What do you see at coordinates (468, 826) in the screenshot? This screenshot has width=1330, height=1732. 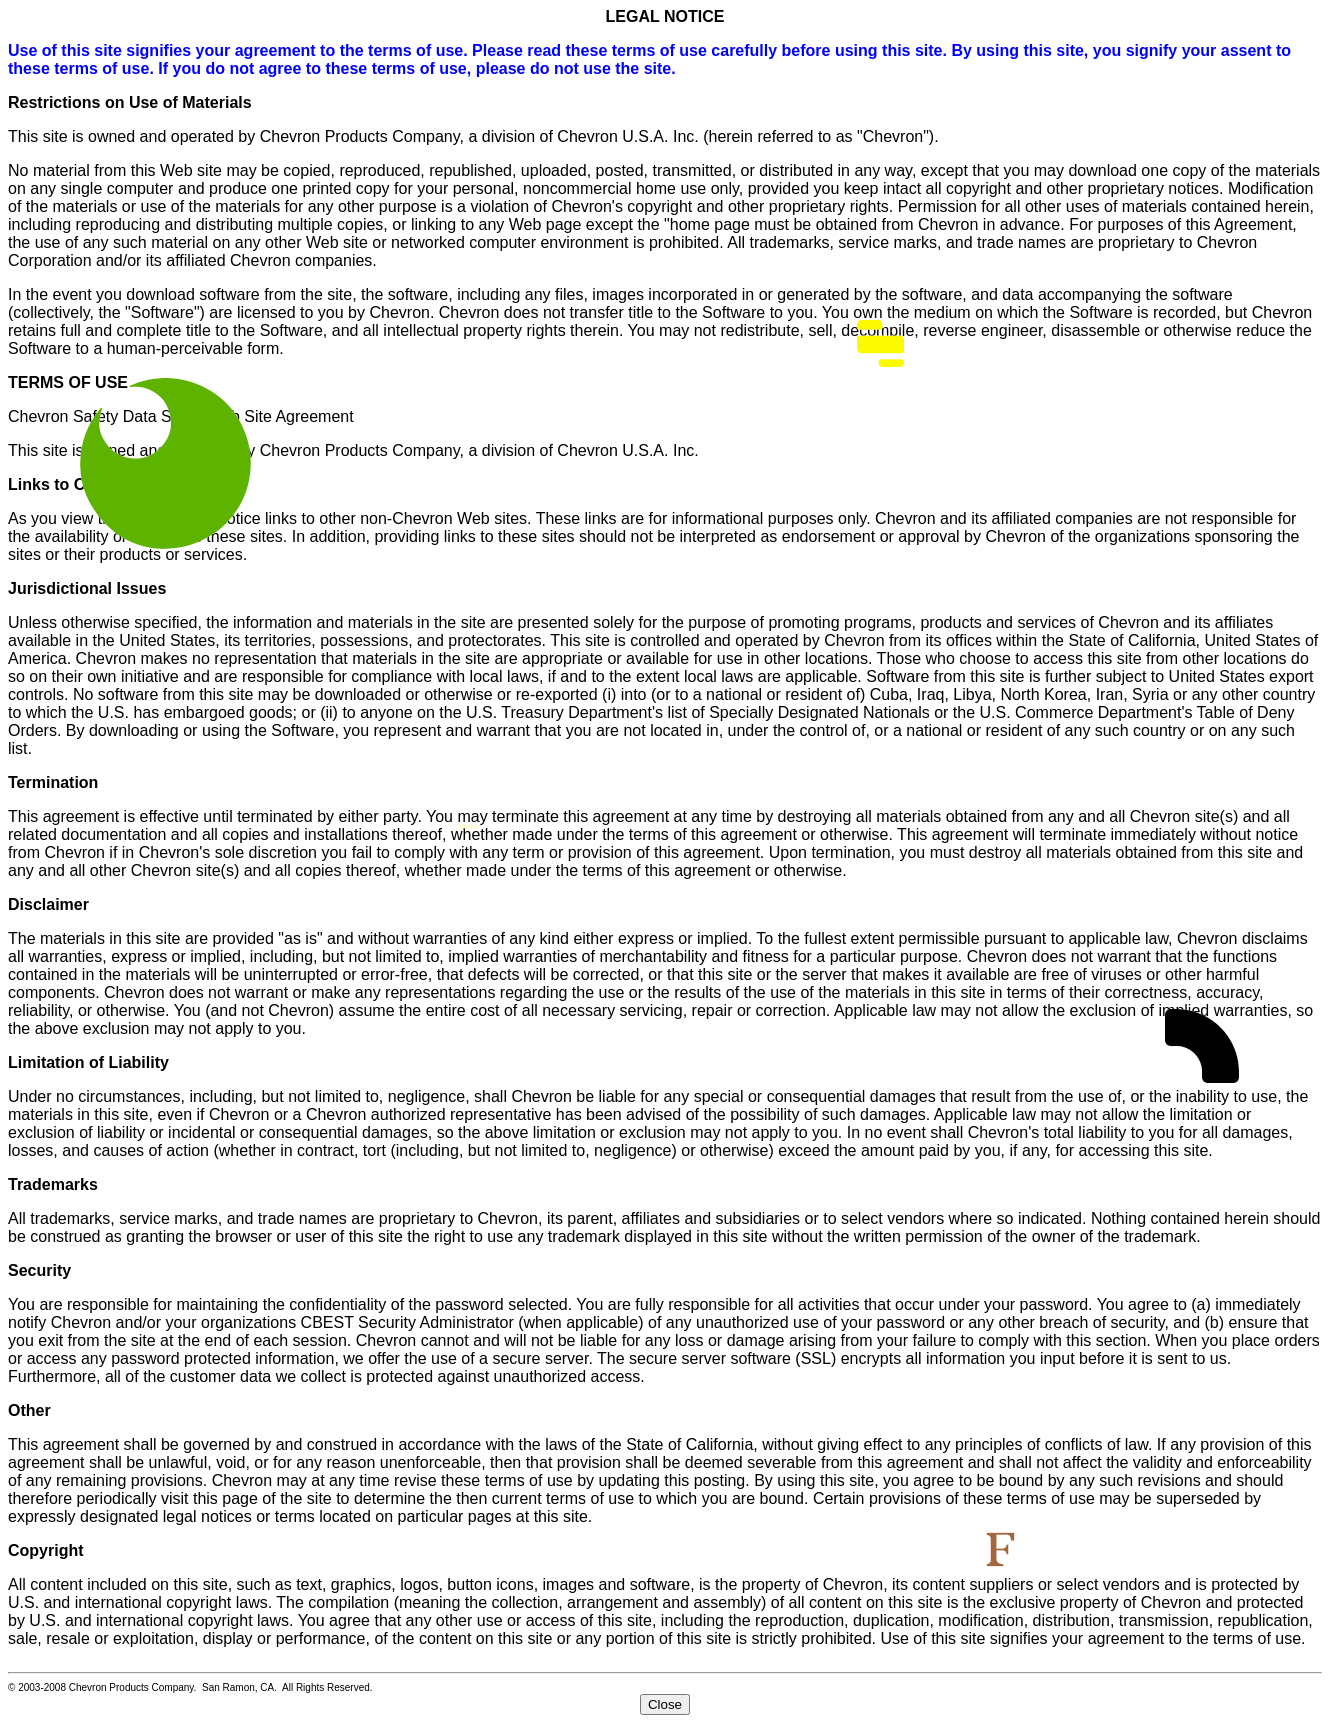 I see `access MYOB accounting software` at bounding box center [468, 826].